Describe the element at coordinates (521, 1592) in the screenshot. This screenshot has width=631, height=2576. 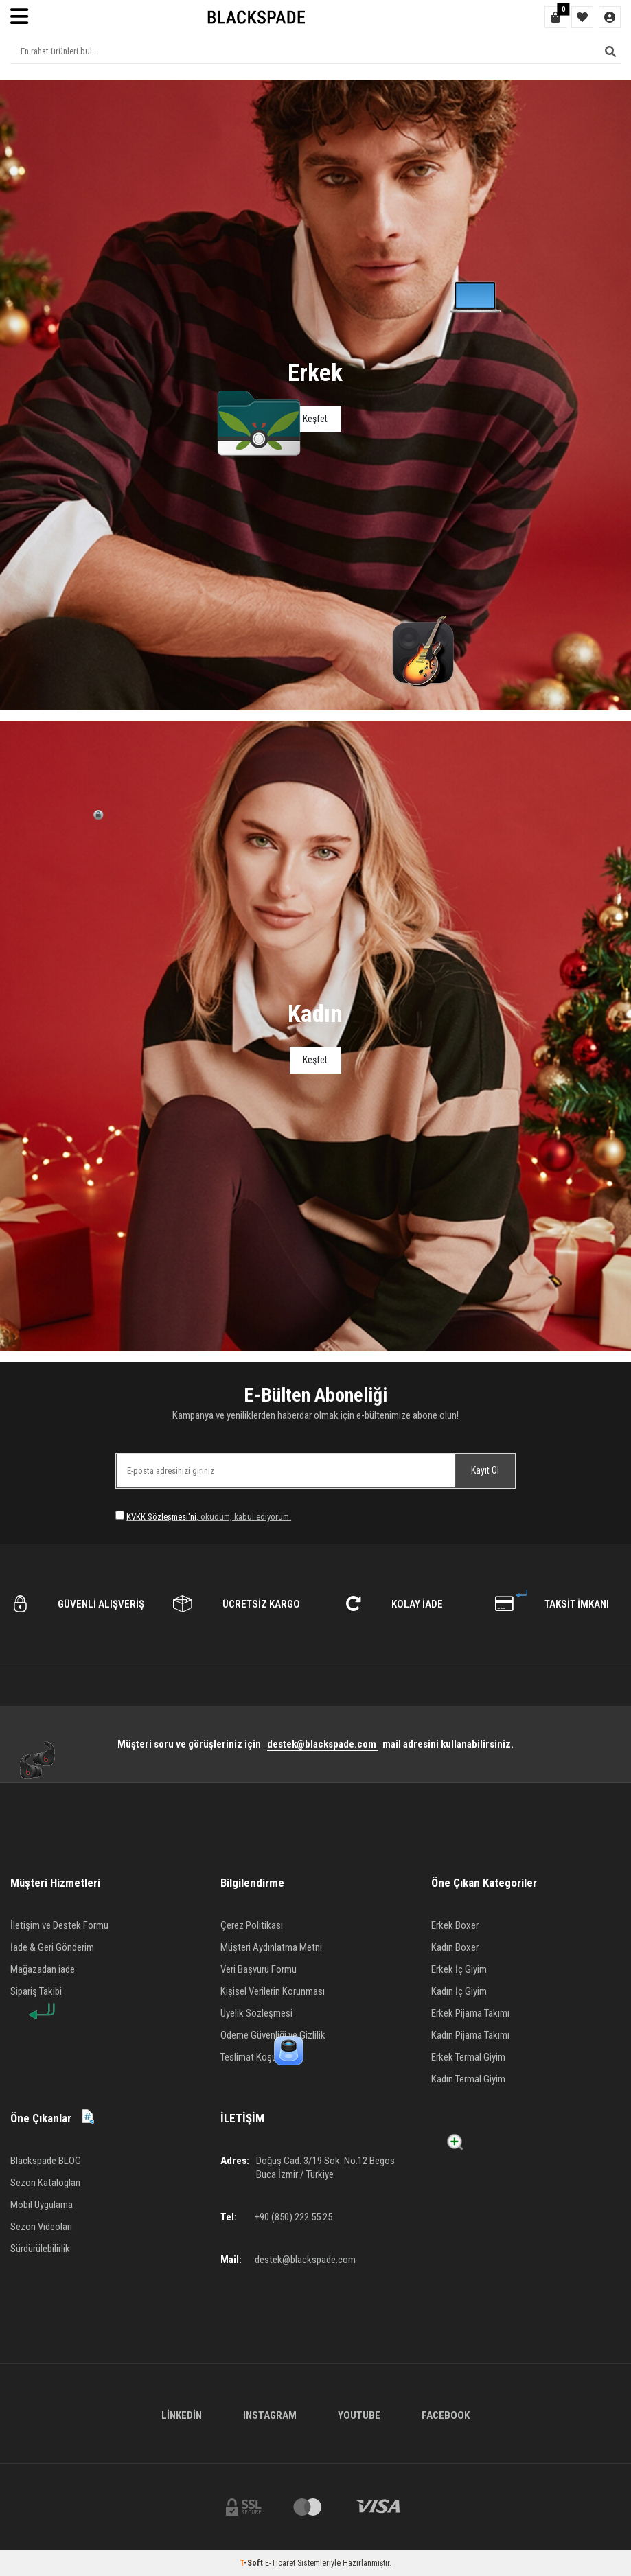
I see `reply to an email message` at that location.